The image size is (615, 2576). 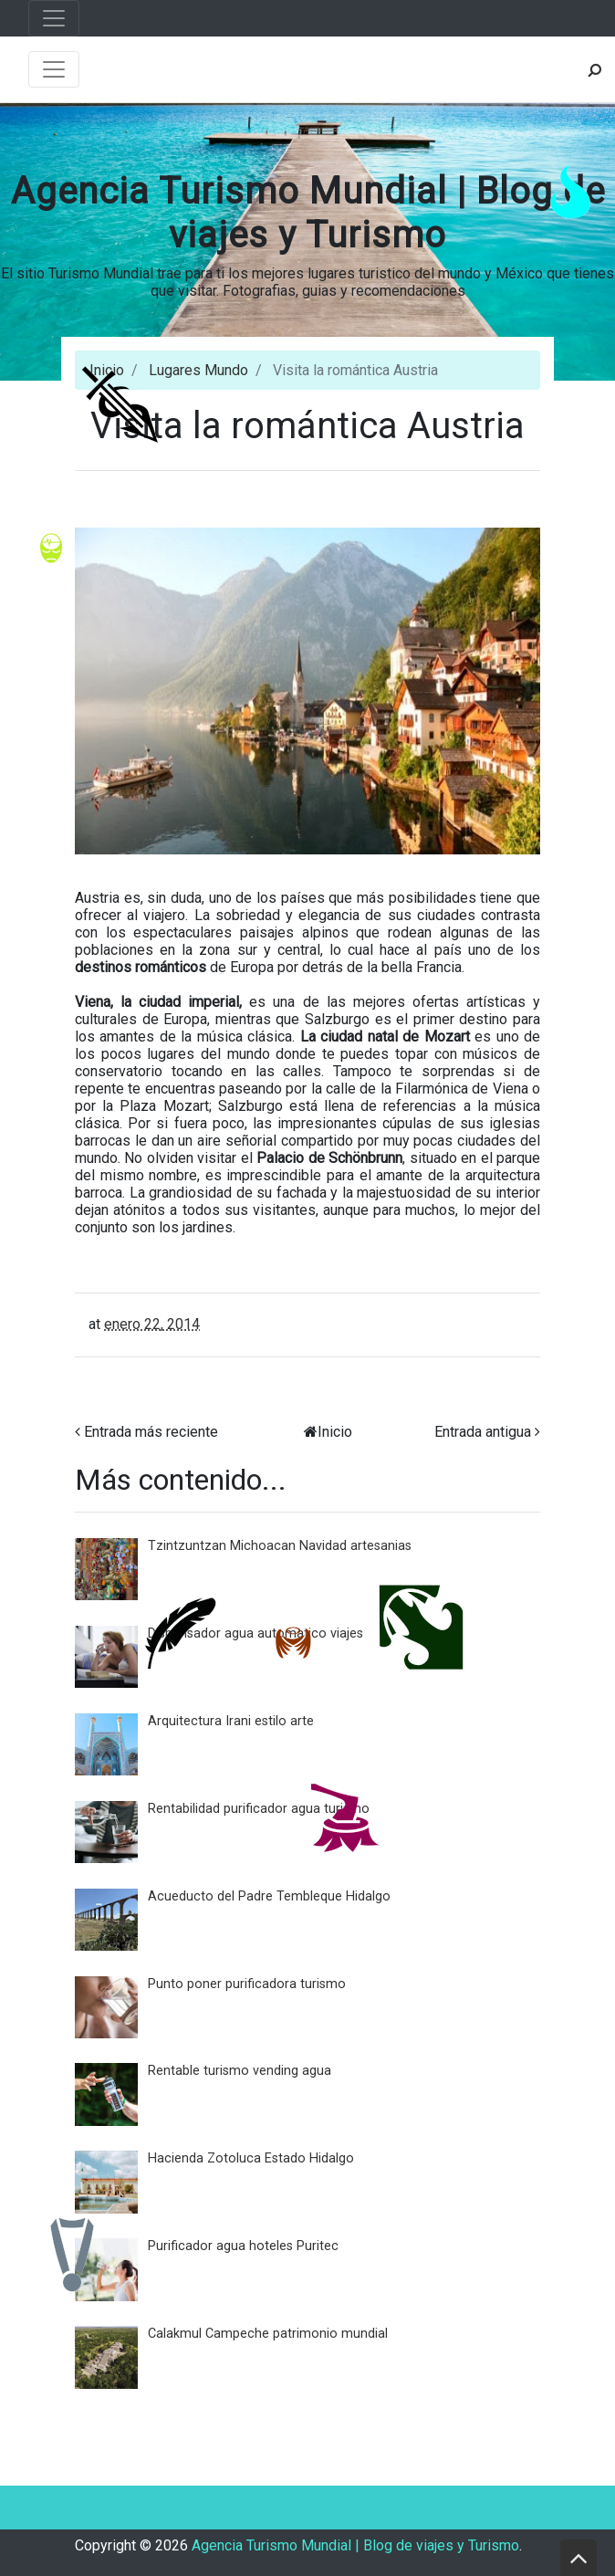 I want to click on select angel costume or outfit, so click(x=293, y=1644).